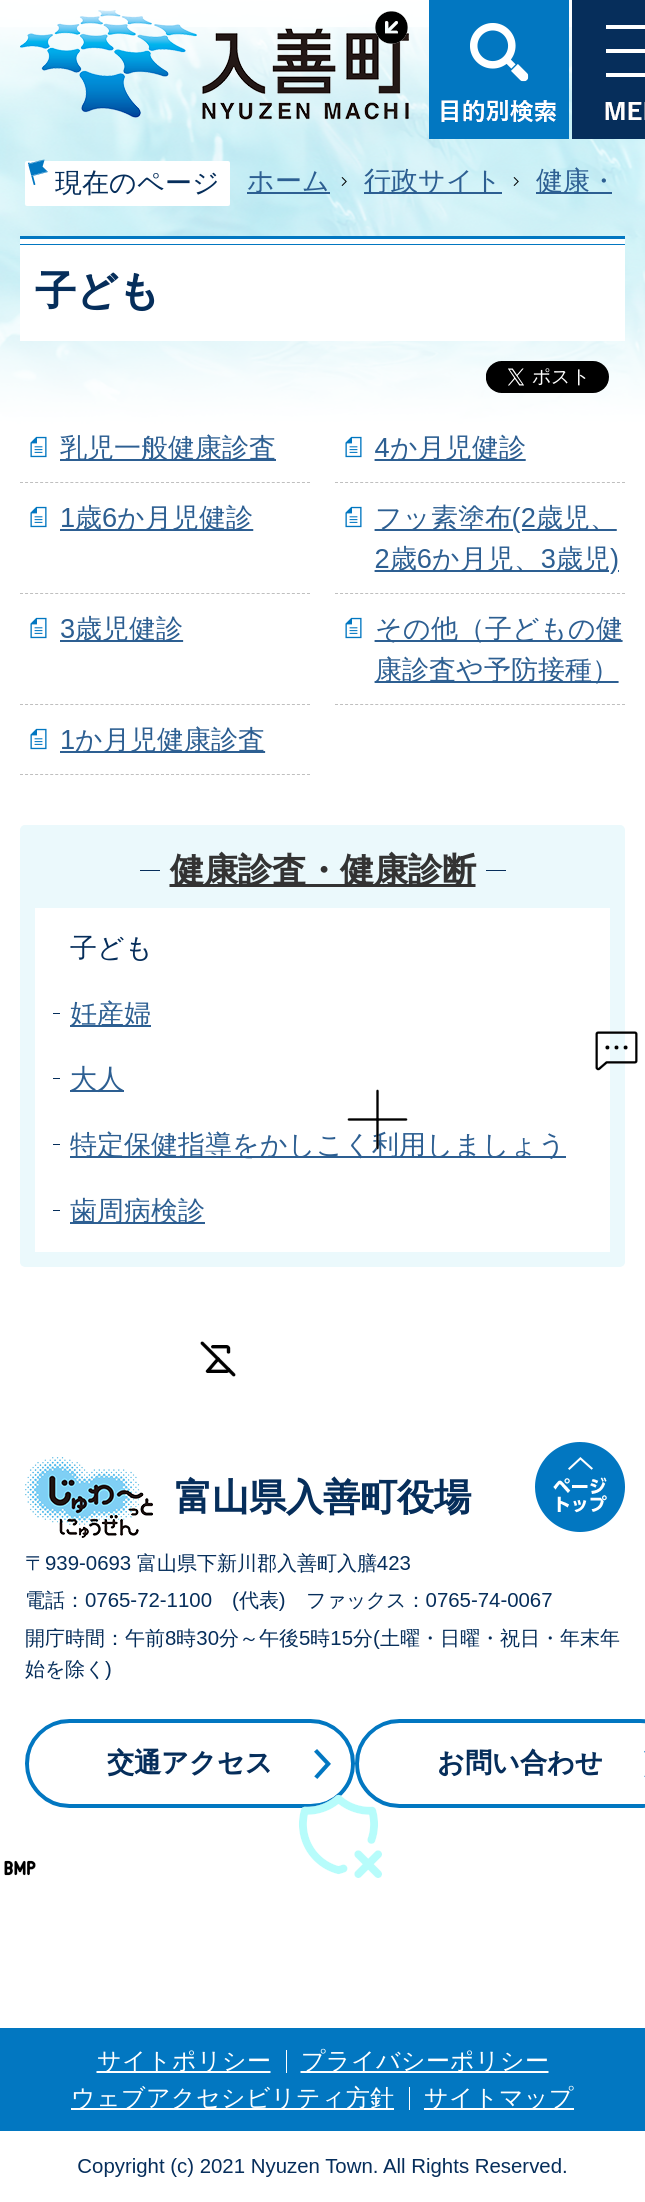  Describe the element at coordinates (616, 1047) in the screenshot. I see `open chat or messaging` at that location.